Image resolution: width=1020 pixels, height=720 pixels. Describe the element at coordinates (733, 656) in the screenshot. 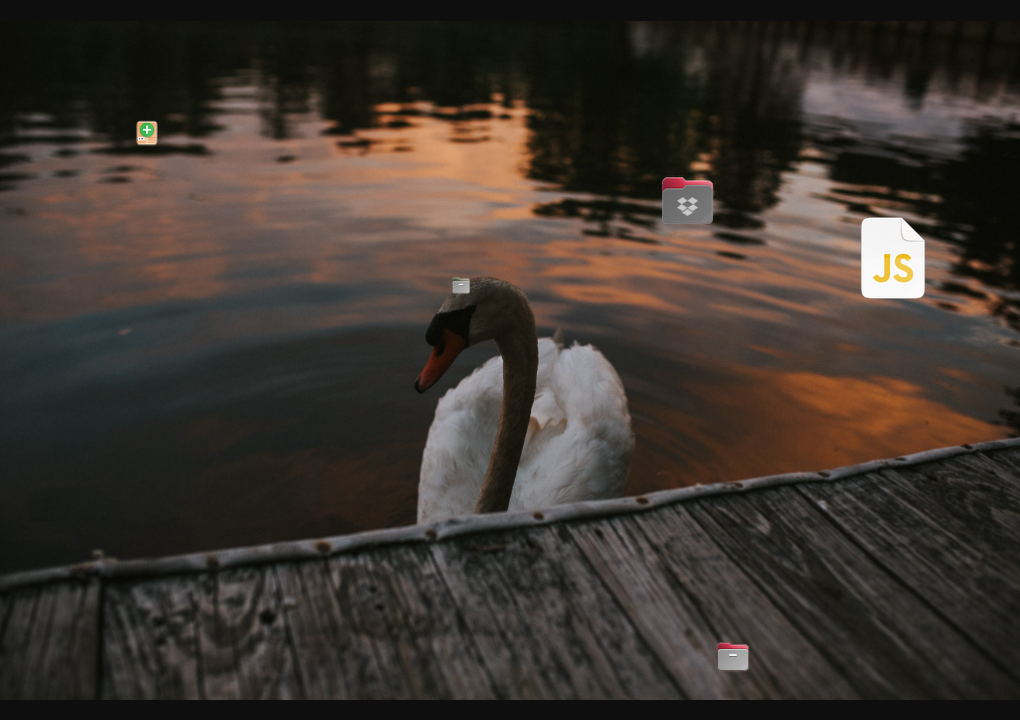

I see `open the file manager` at that location.